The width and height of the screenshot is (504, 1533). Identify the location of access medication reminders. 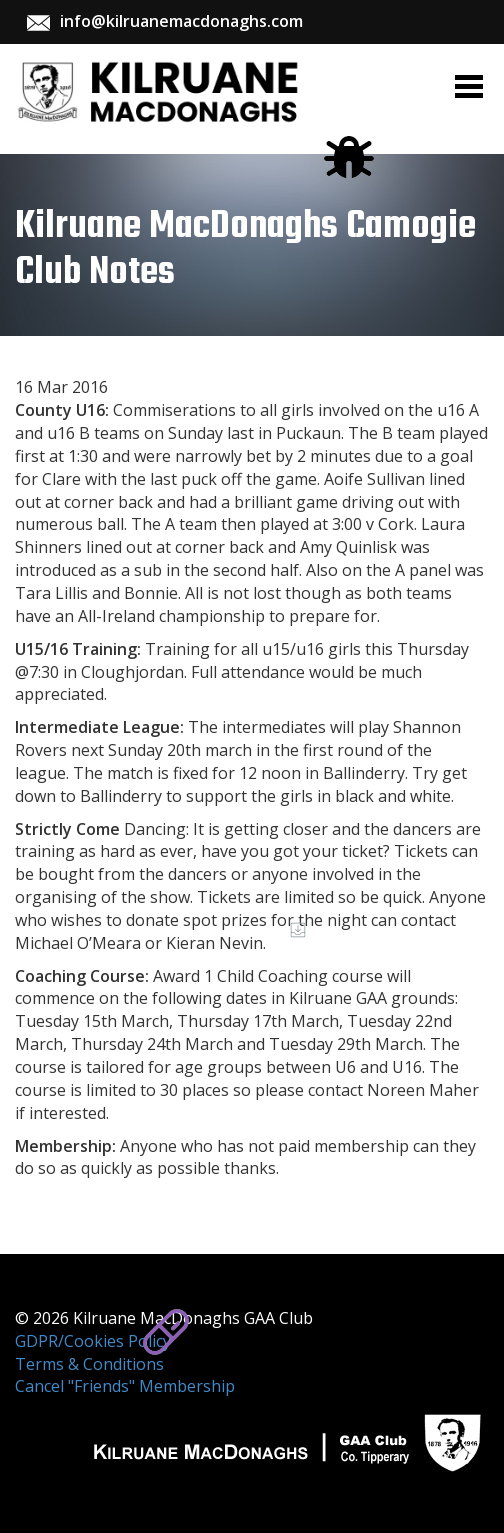
(166, 1332).